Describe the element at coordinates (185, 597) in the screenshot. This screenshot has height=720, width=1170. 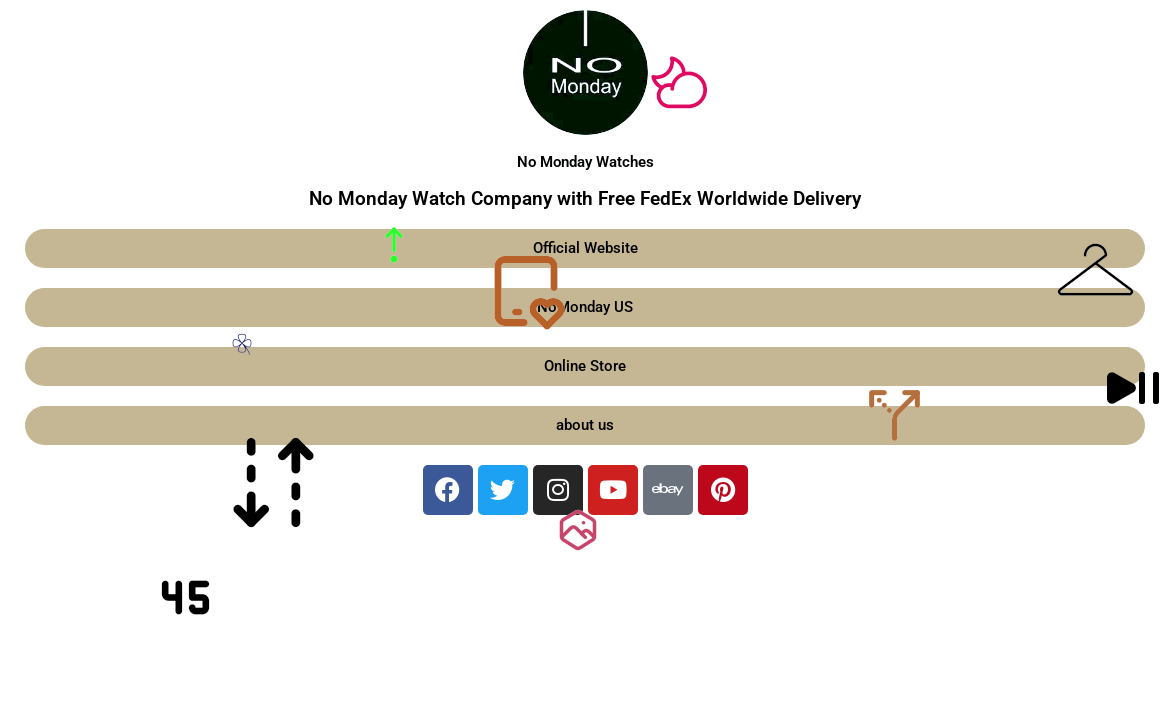
I see `indicates item number 45 in a list or sequence` at that location.